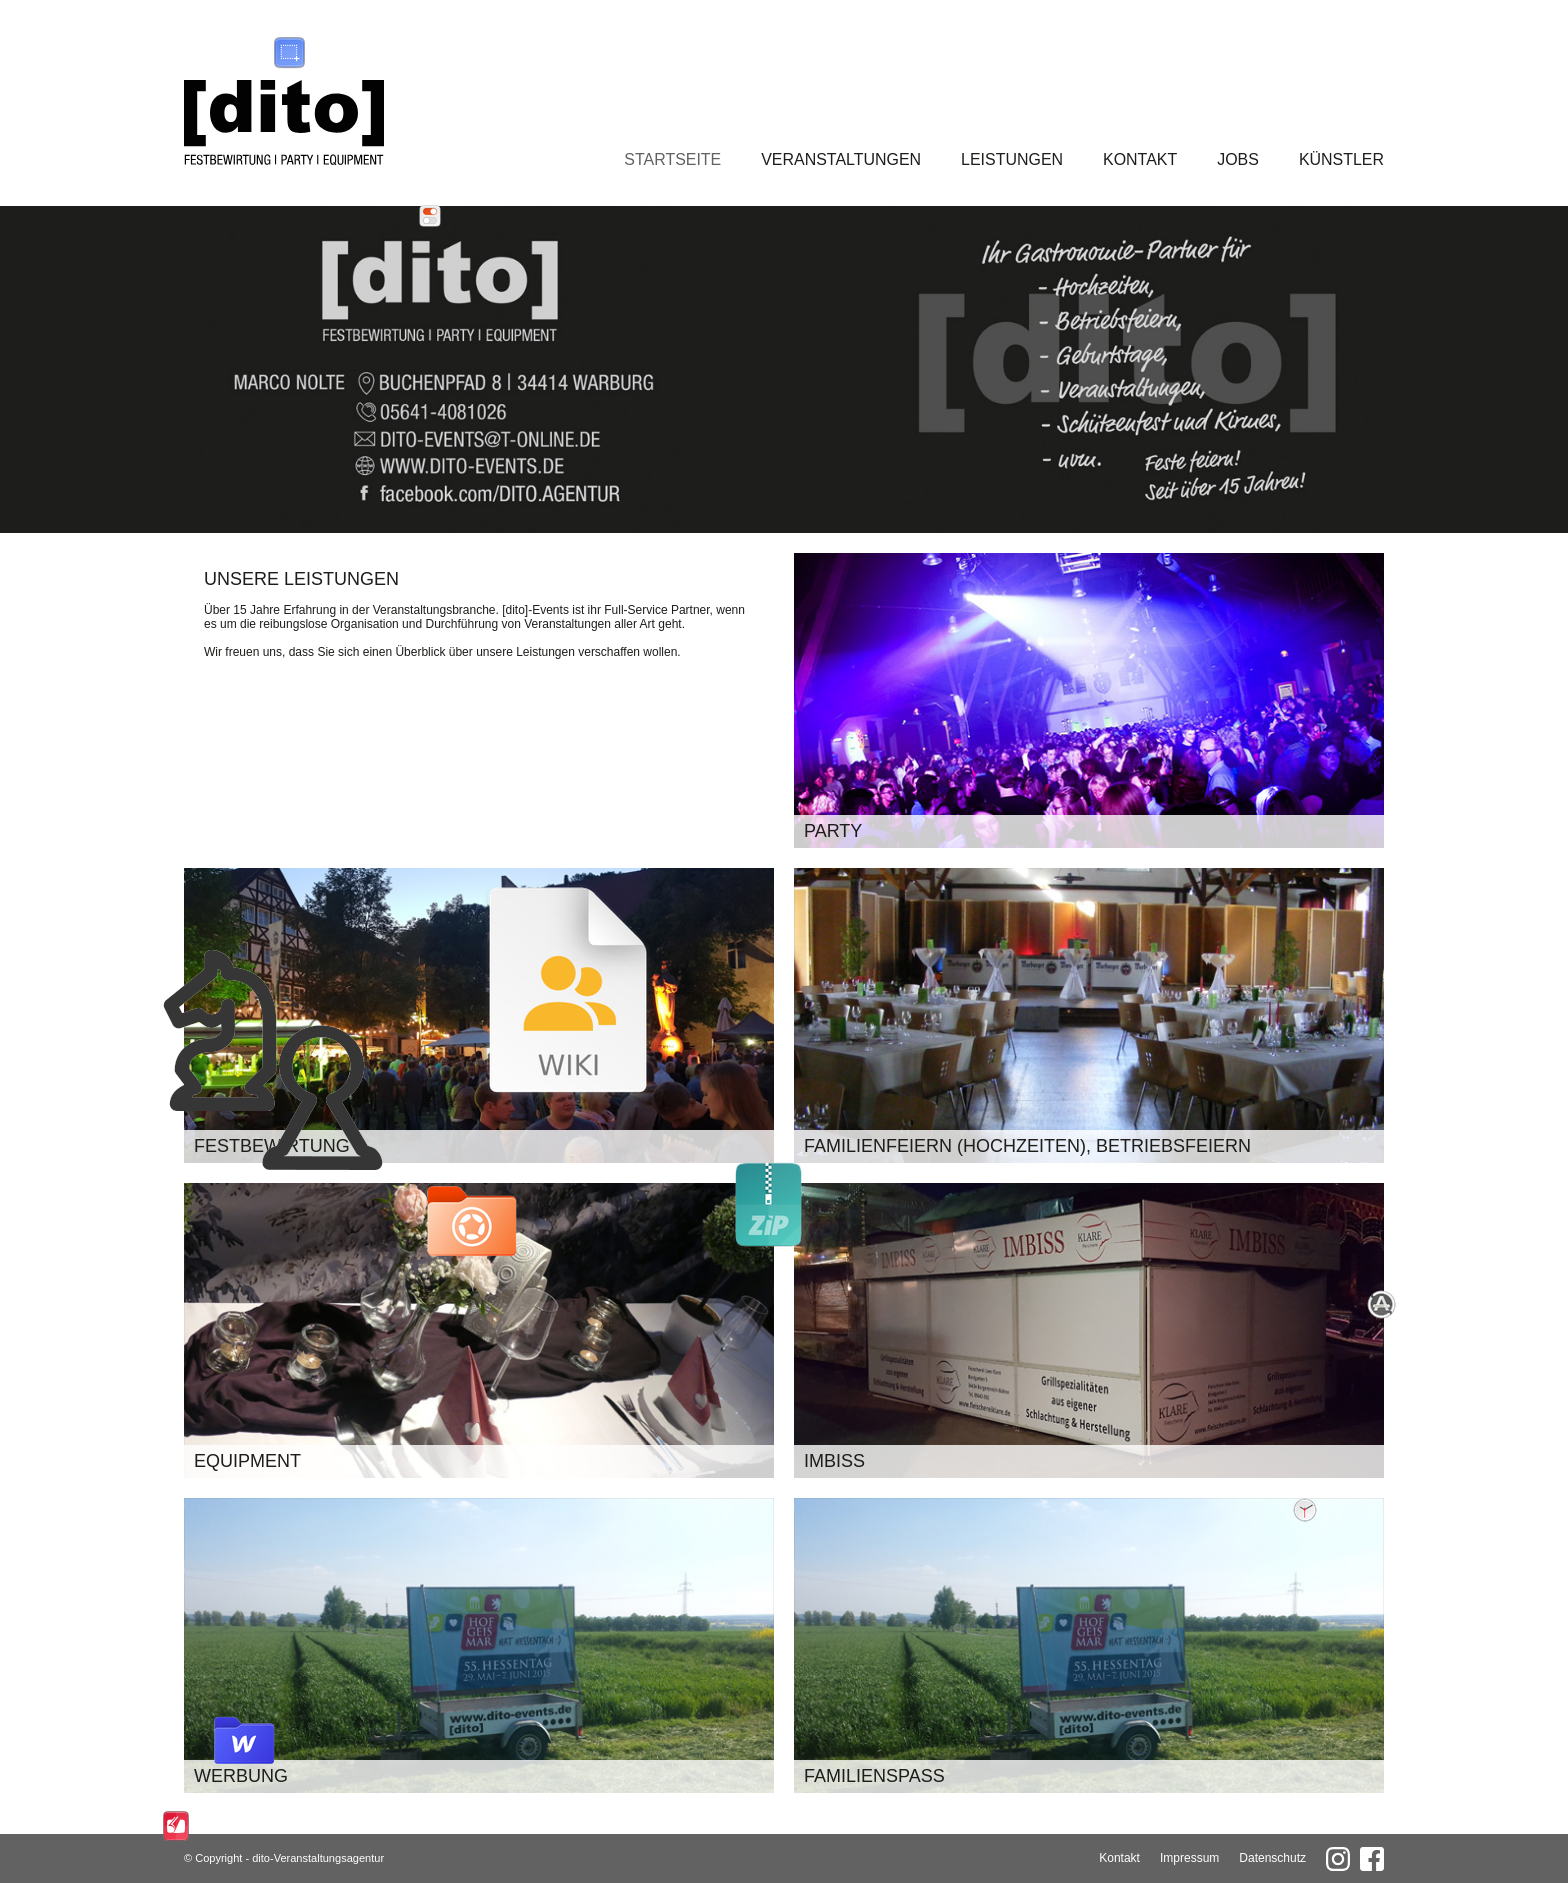 Image resolution: width=1568 pixels, height=1883 pixels. Describe the element at coordinates (273, 1060) in the screenshot. I see `open chess game application` at that location.